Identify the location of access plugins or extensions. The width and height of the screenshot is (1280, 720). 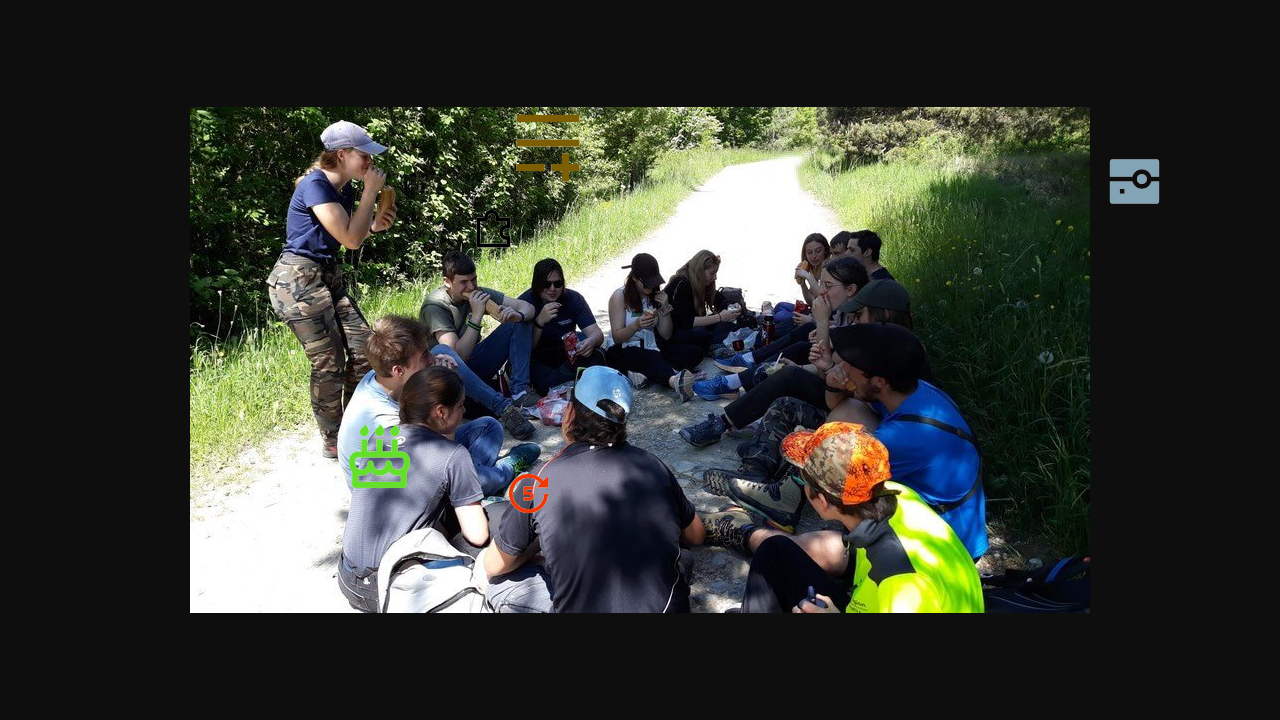
(493, 230).